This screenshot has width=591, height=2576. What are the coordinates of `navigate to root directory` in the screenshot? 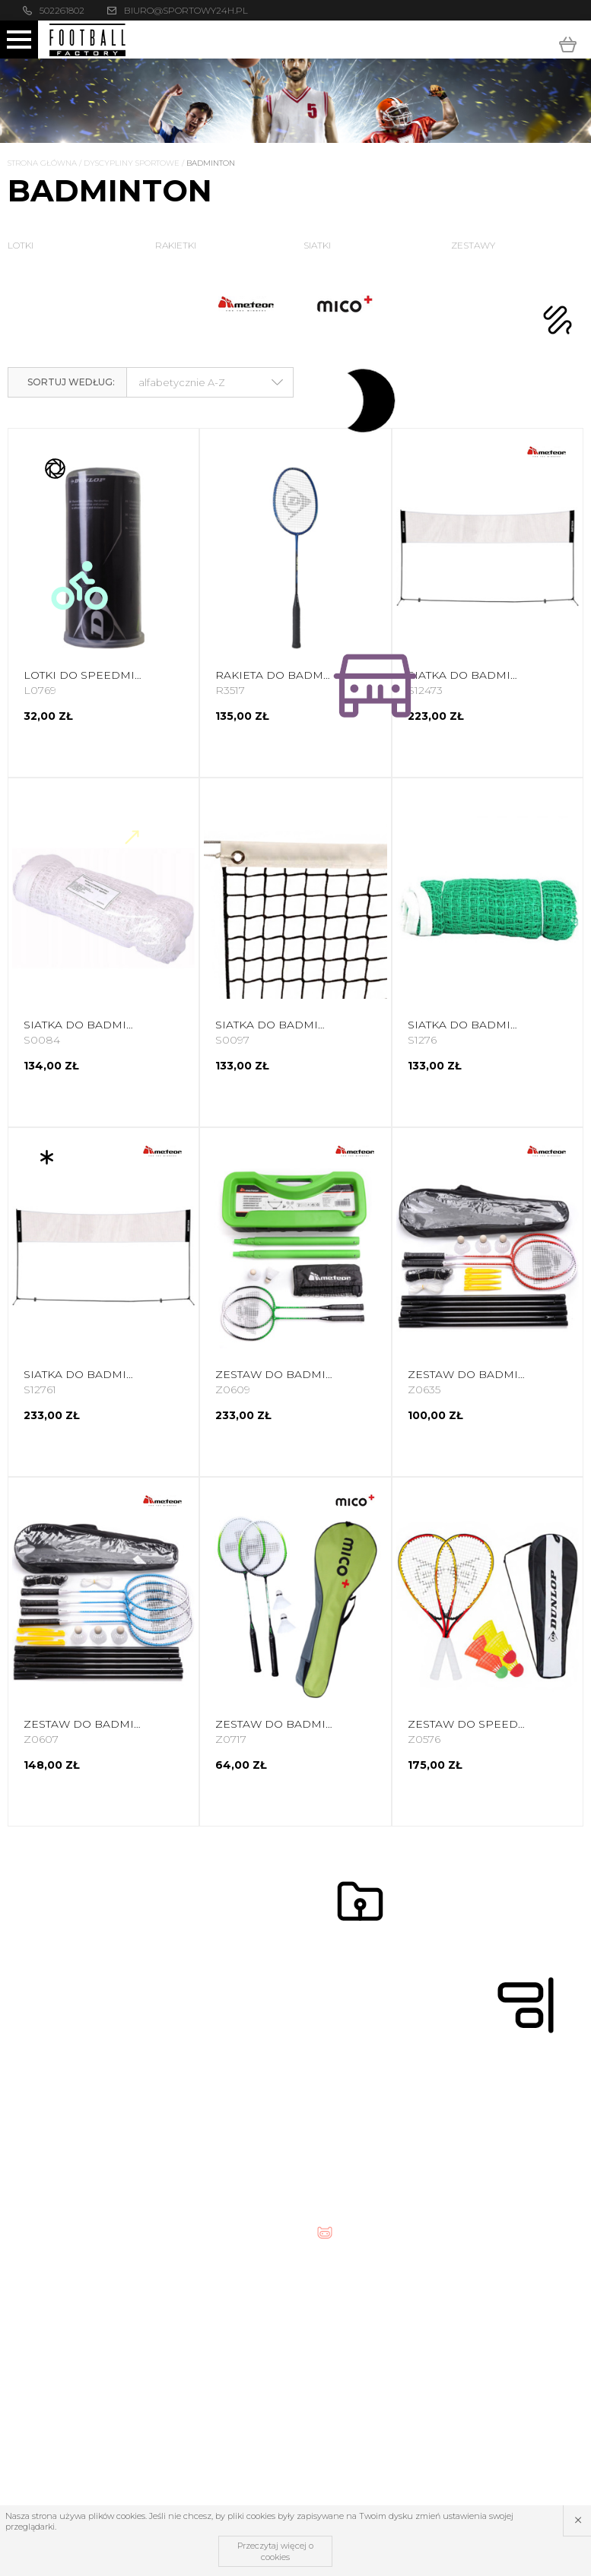 It's located at (360, 1902).